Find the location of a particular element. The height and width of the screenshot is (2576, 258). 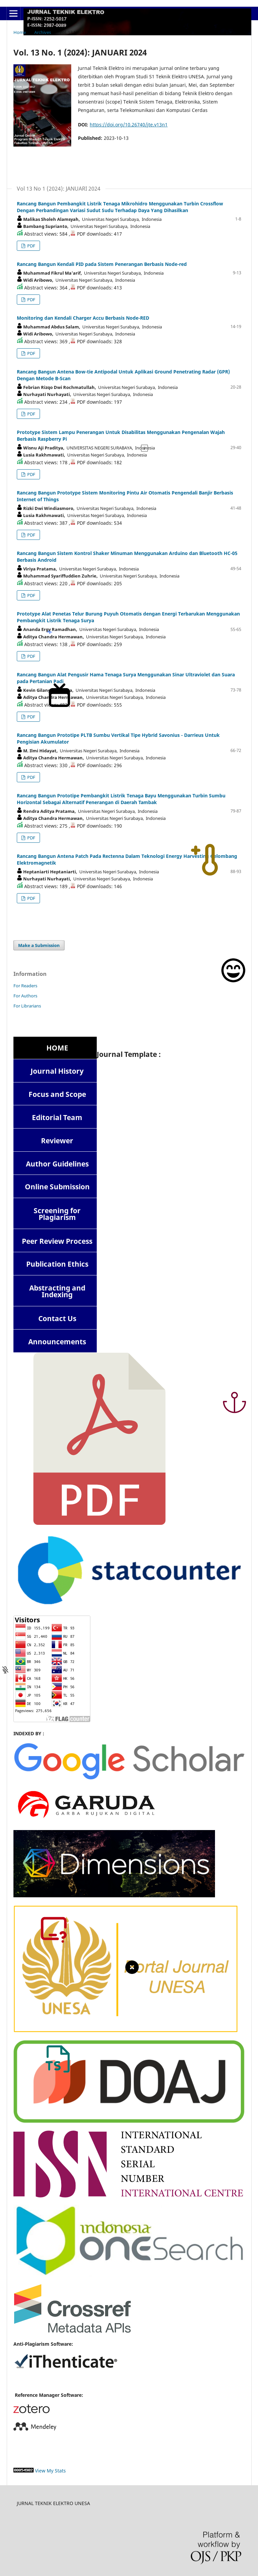

access tv or video streaming is located at coordinates (59, 695).